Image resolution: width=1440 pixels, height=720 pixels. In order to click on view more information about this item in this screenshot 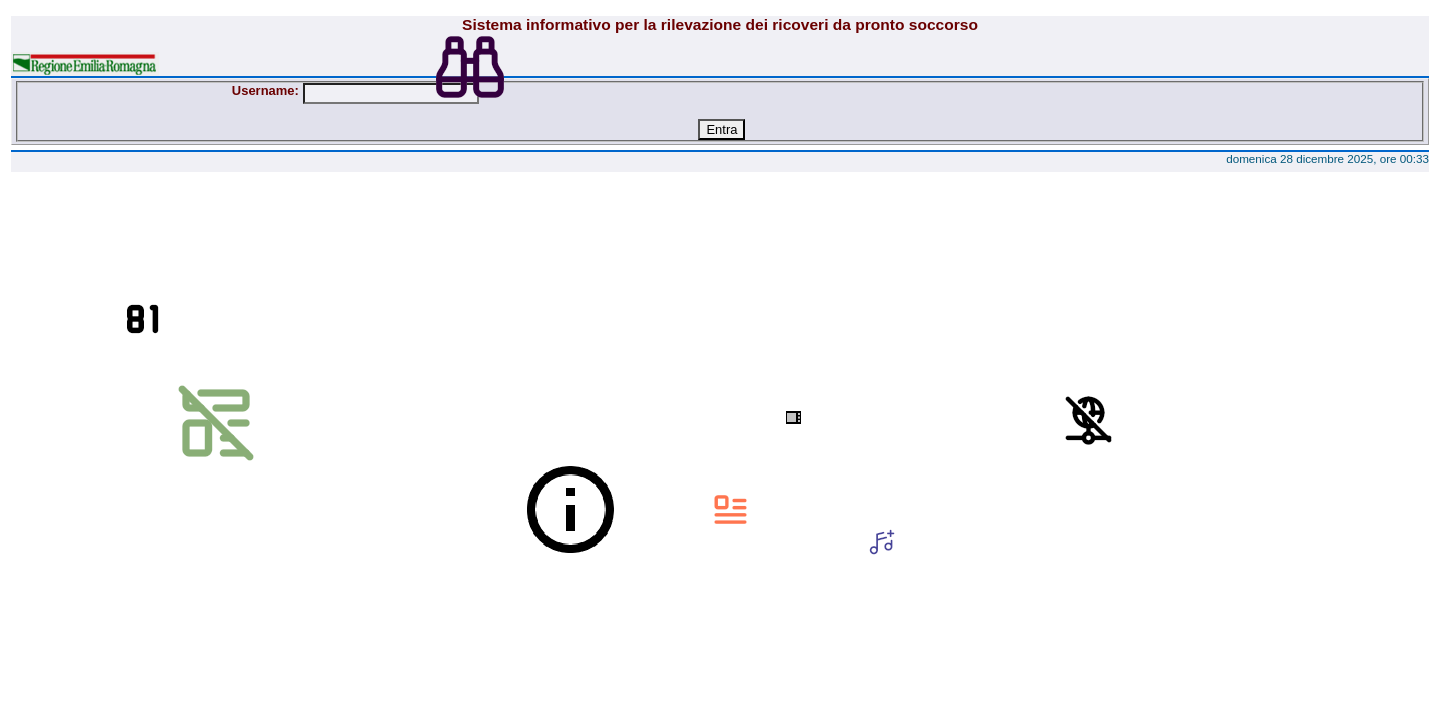, I will do `click(570, 509)`.